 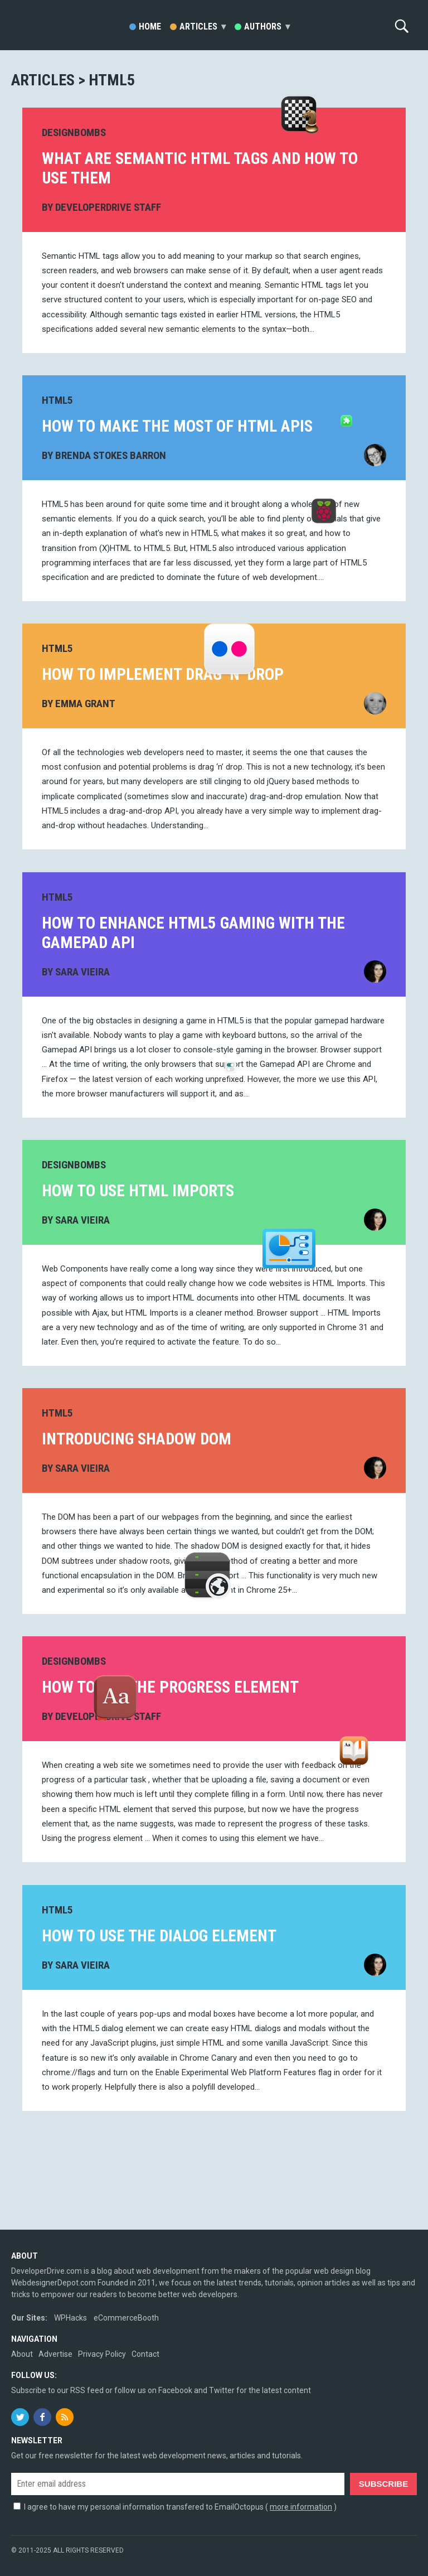 I want to click on open windows control panel settings, so click(x=289, y=1248).